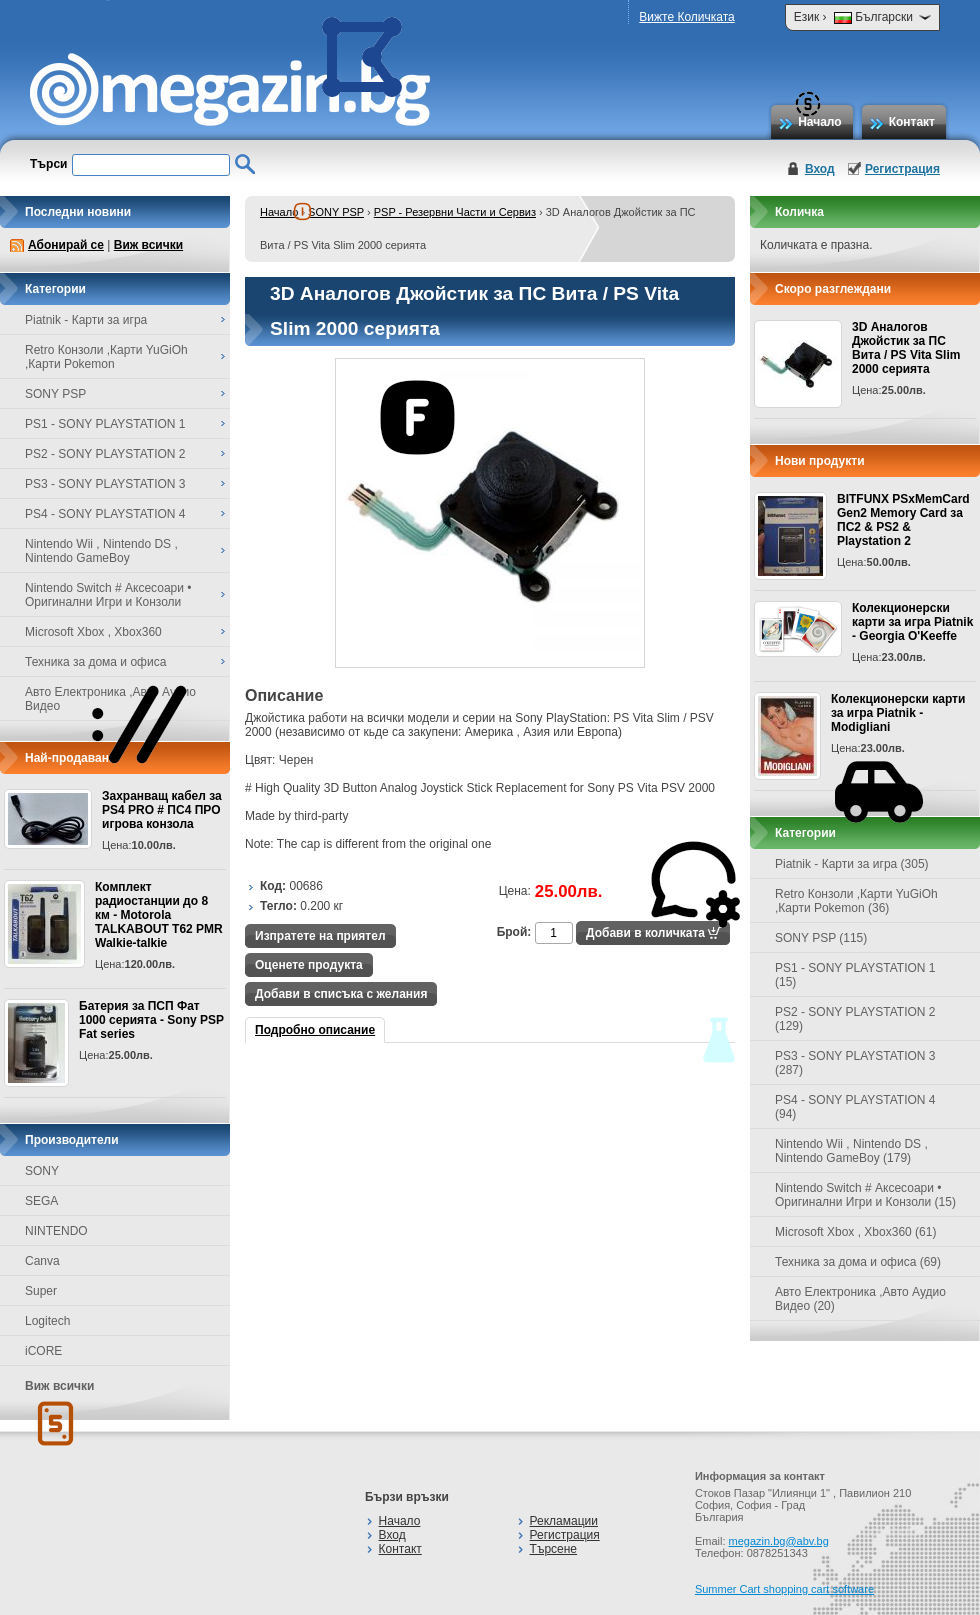 This screenshot has height=1615, width=980. What do you see at coordinates (693, 879) in the screenshot?
I see `access message settings` at bounding box center [693, 879].